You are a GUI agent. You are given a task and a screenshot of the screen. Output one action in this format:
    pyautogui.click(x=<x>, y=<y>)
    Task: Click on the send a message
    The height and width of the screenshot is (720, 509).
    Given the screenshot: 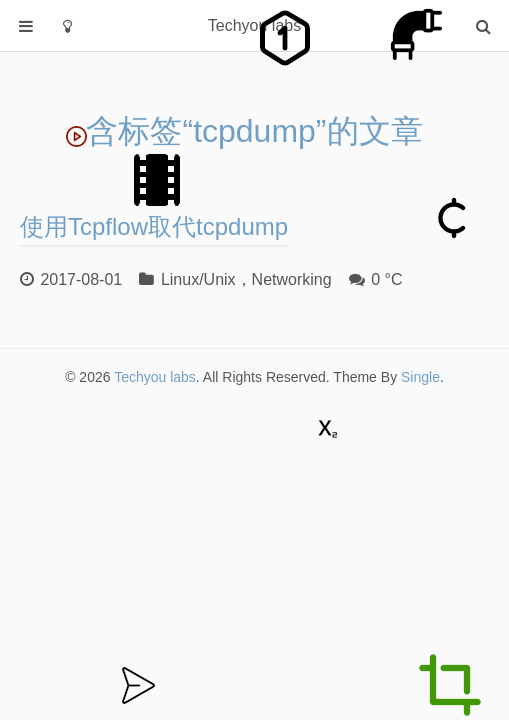 What is the action you would take?
    pyautogui.click(x=136, y=685)
    